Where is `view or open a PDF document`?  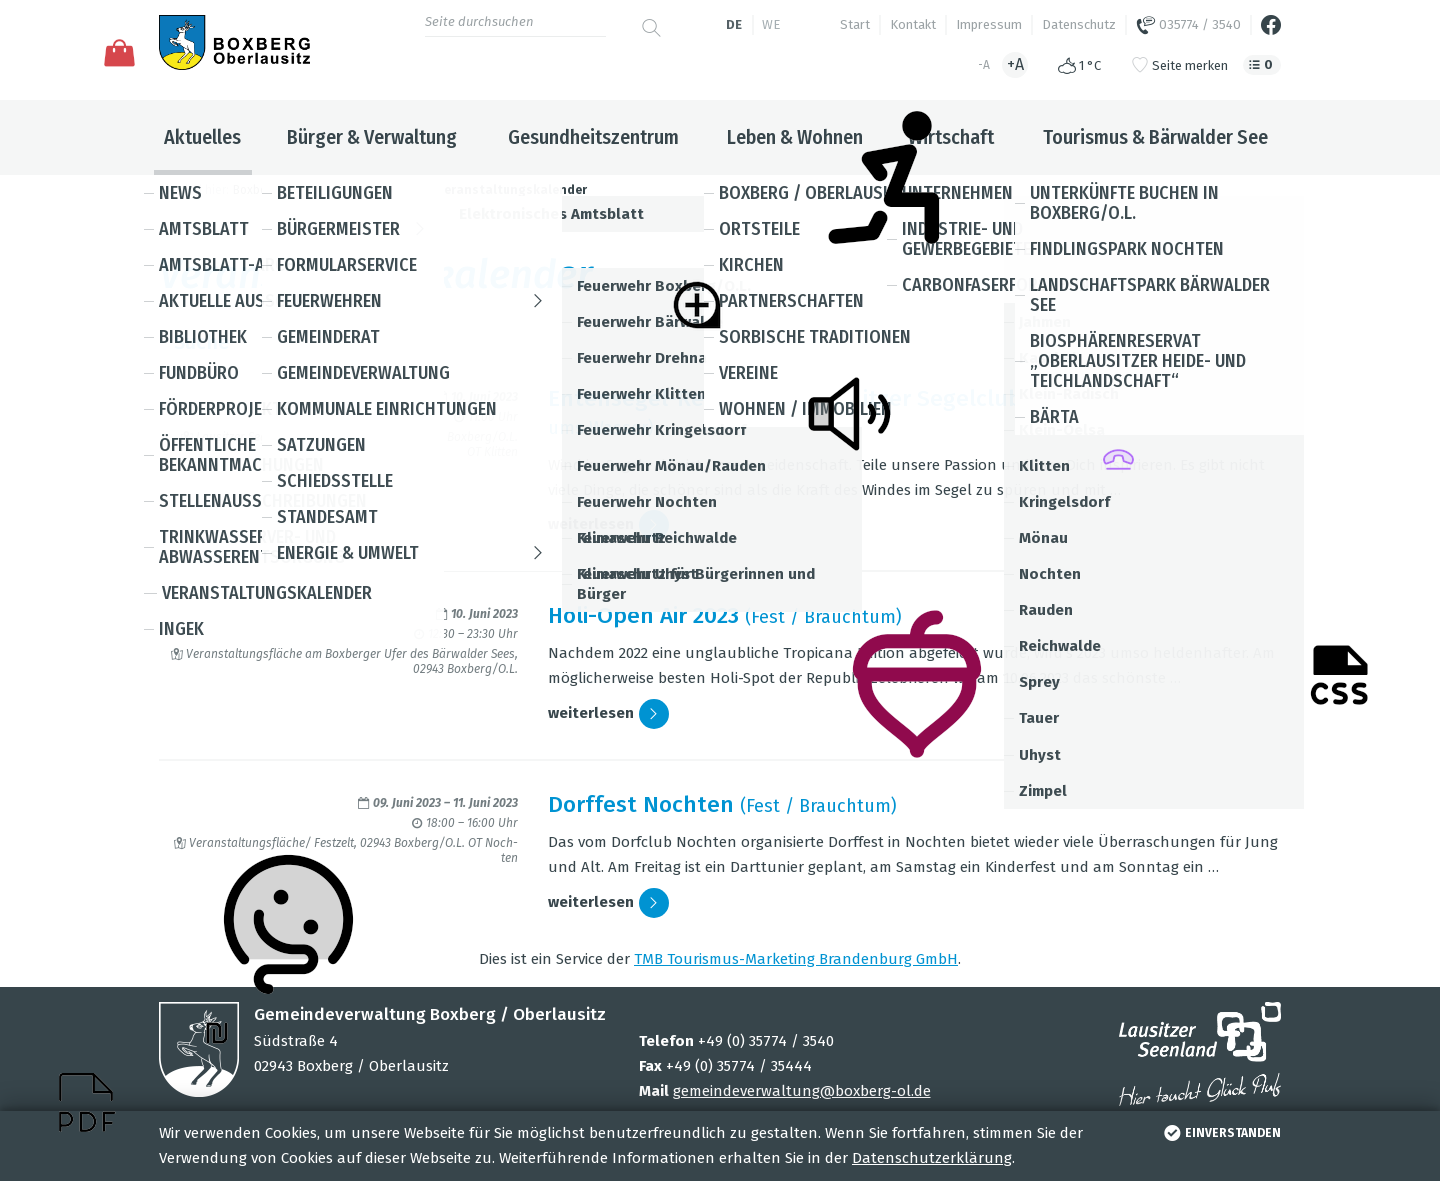 view or open a PDF document is located at coordinates (86, 1105).